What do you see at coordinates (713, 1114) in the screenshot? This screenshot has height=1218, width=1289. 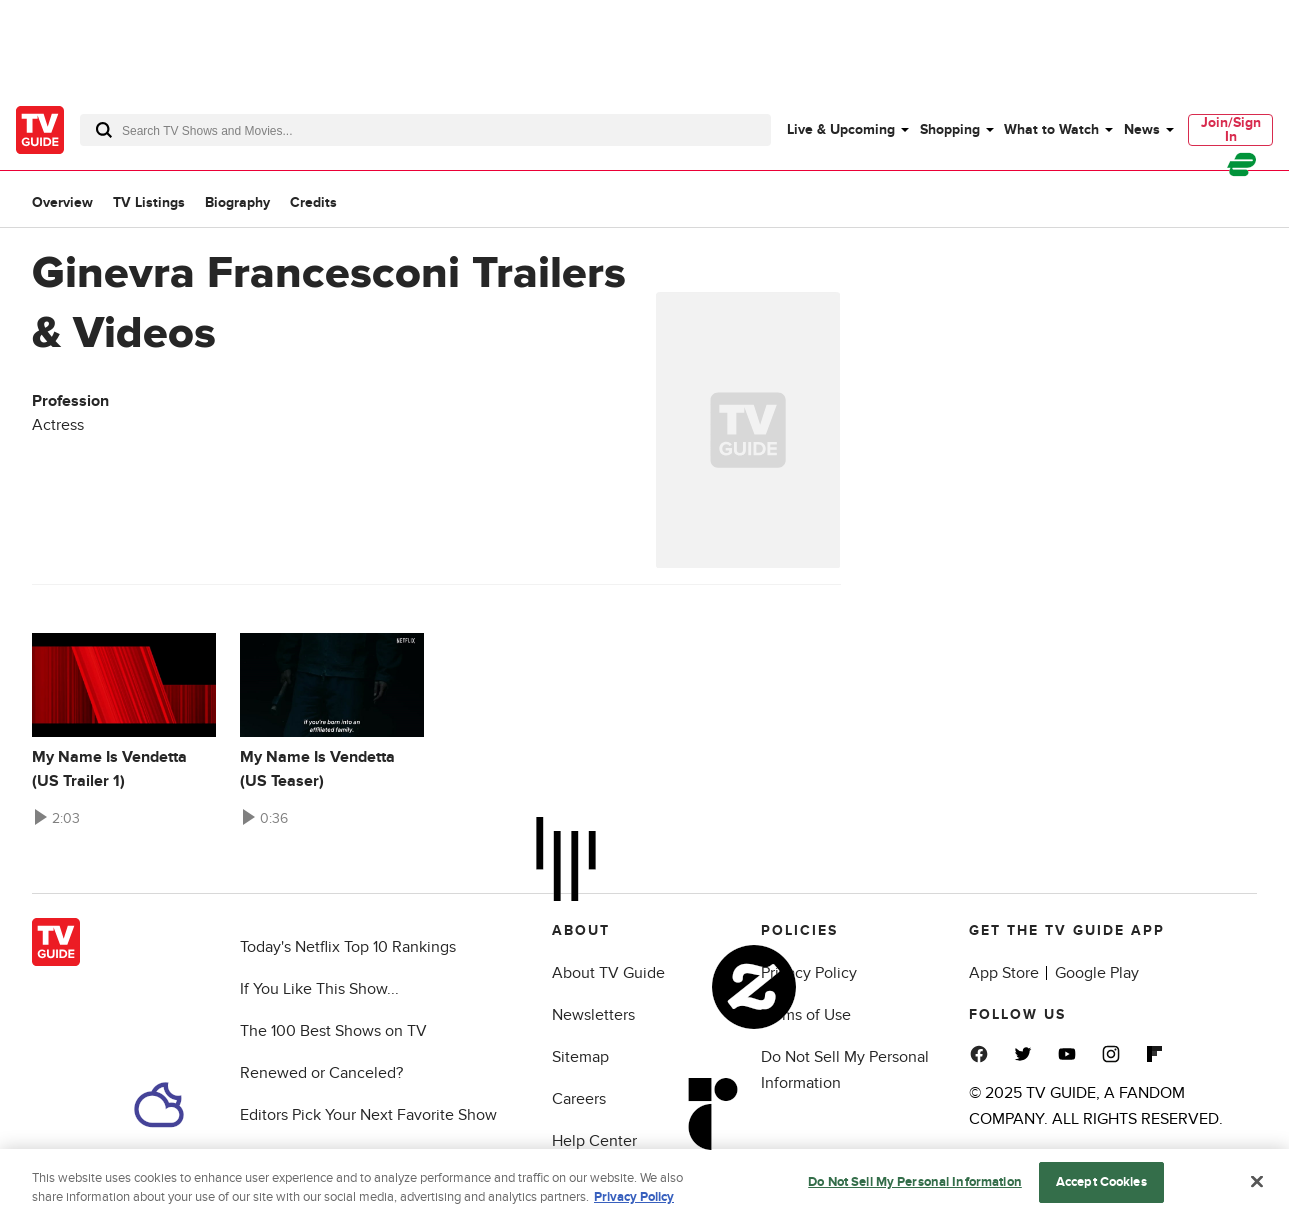 I see `radix ui library logo` at bounding box center [713, 1114].